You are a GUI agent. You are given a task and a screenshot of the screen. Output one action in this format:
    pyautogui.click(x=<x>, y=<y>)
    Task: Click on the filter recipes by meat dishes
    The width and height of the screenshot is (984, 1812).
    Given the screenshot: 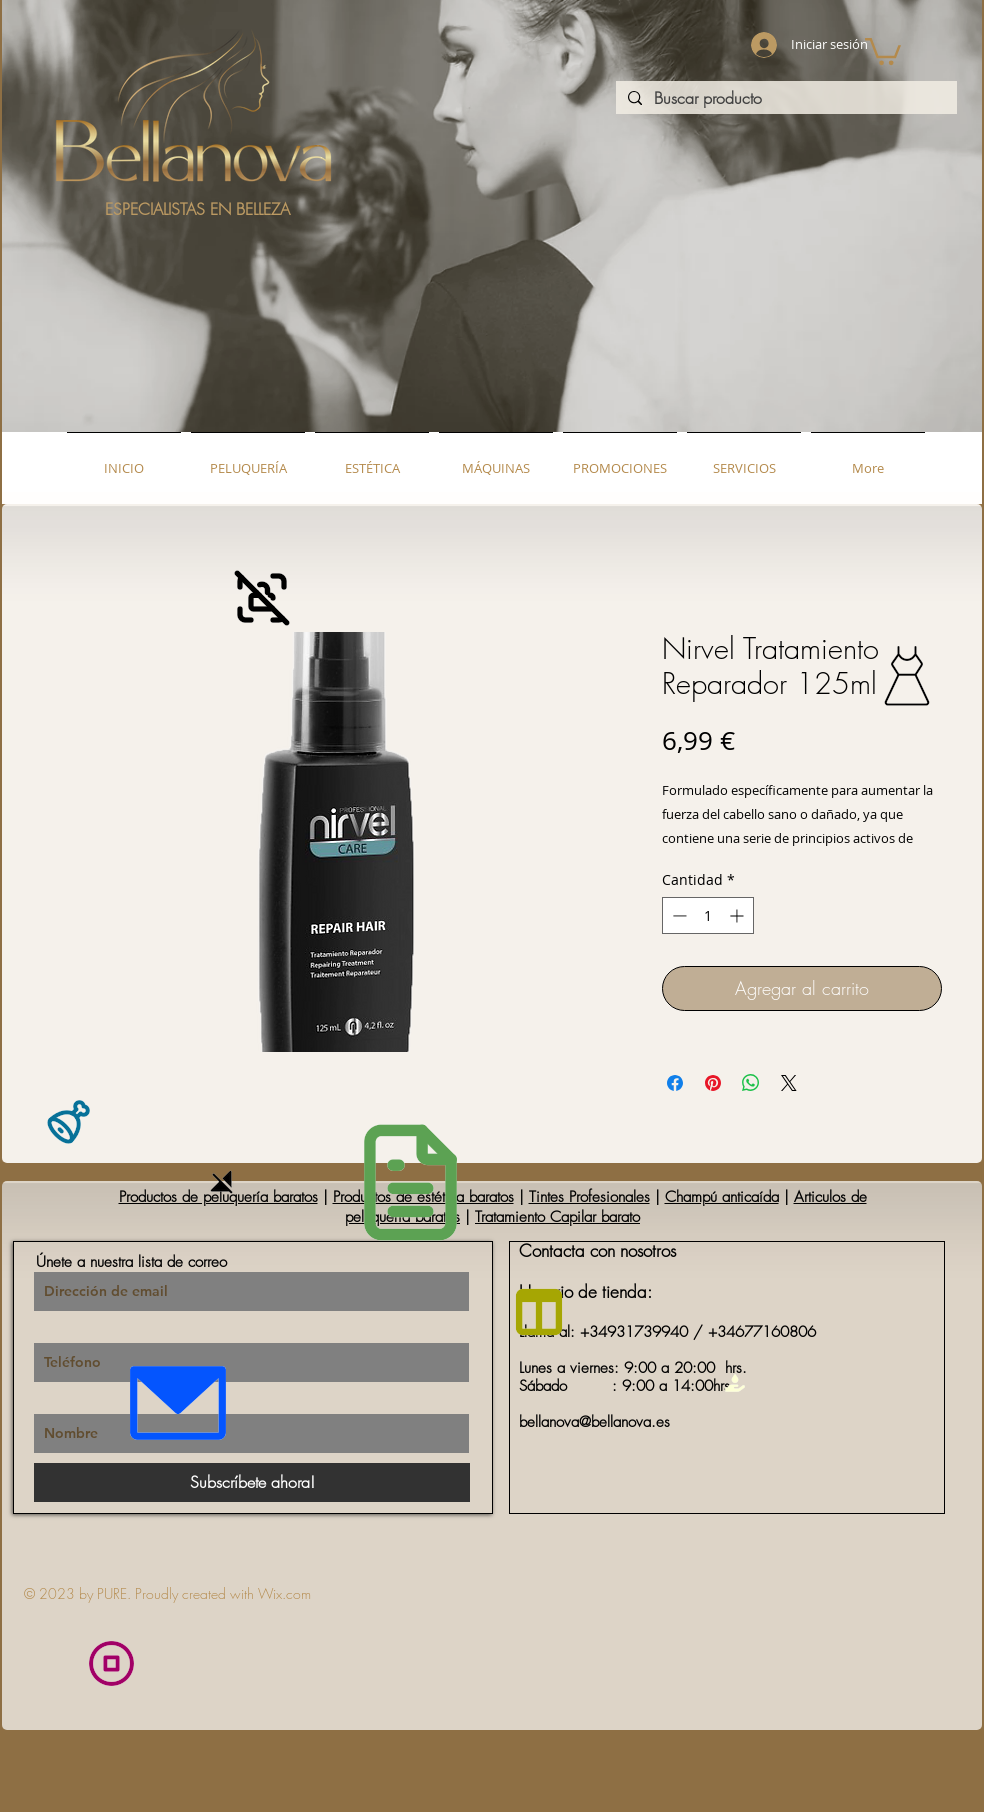 What is the action you would take?
    pyautogui.click(x=69, y=1121)
    